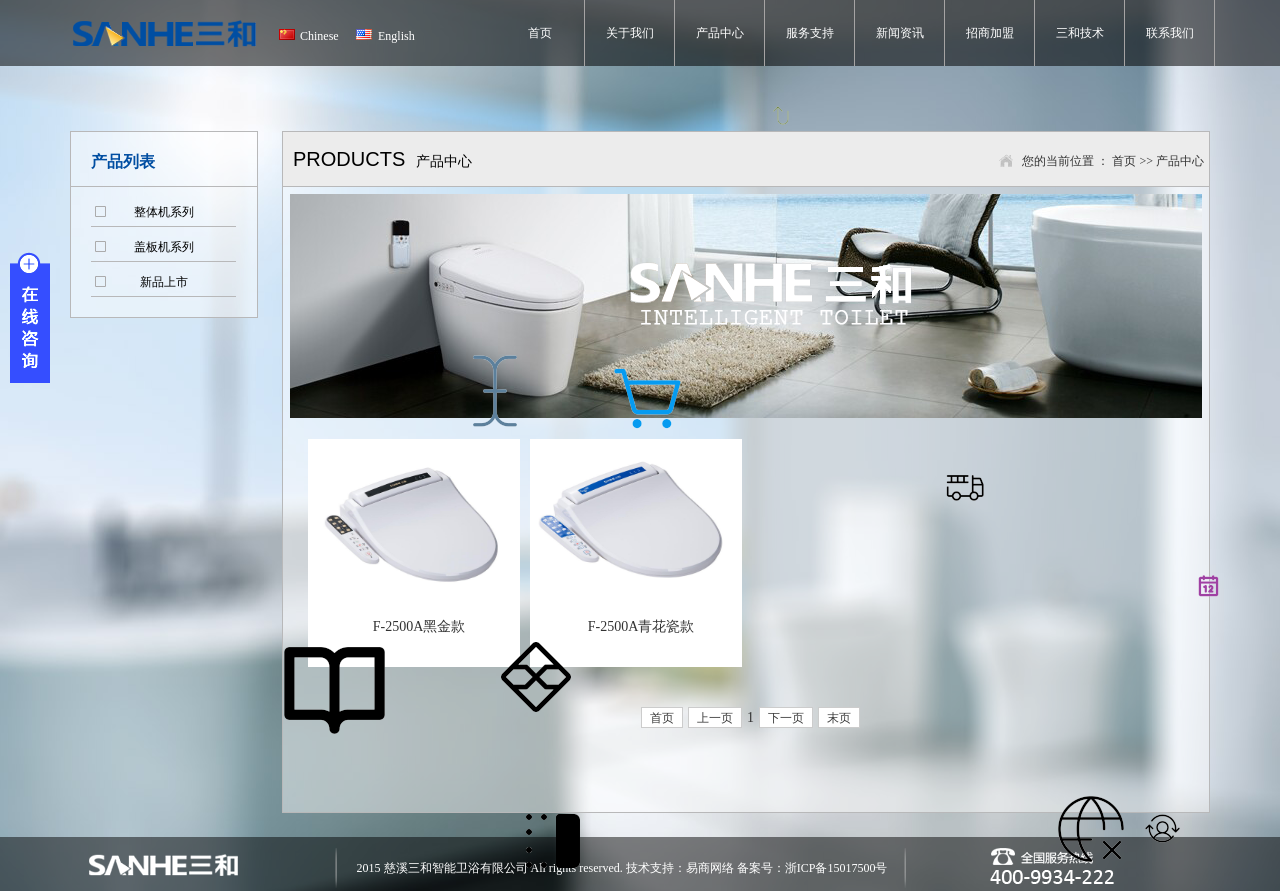 This screenshot has width=1280, height=891. Describe the element at coordinates (1208, 586) in the screenshot. I see `view calendar or scheduled events` at that location.